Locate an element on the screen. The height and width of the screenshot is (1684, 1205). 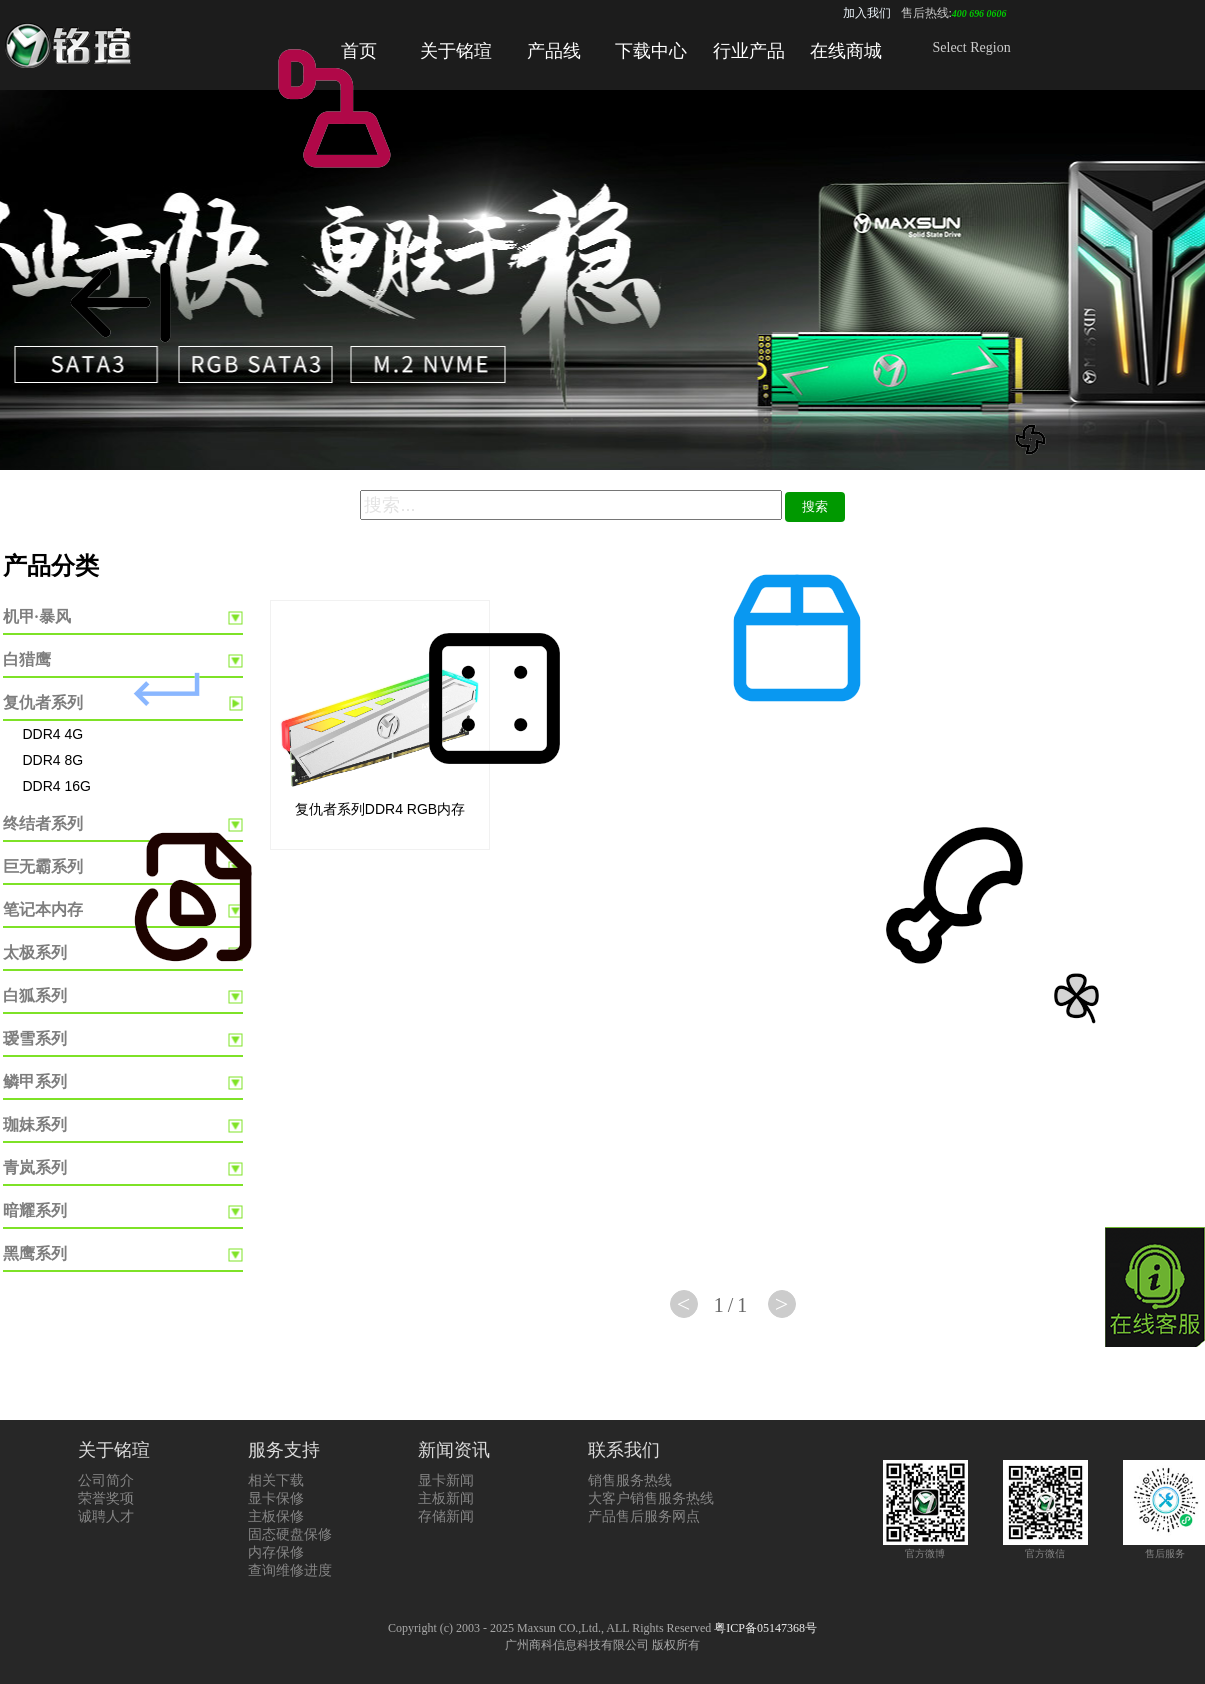
access food or restaurant options is located at coordinates (954, 895).